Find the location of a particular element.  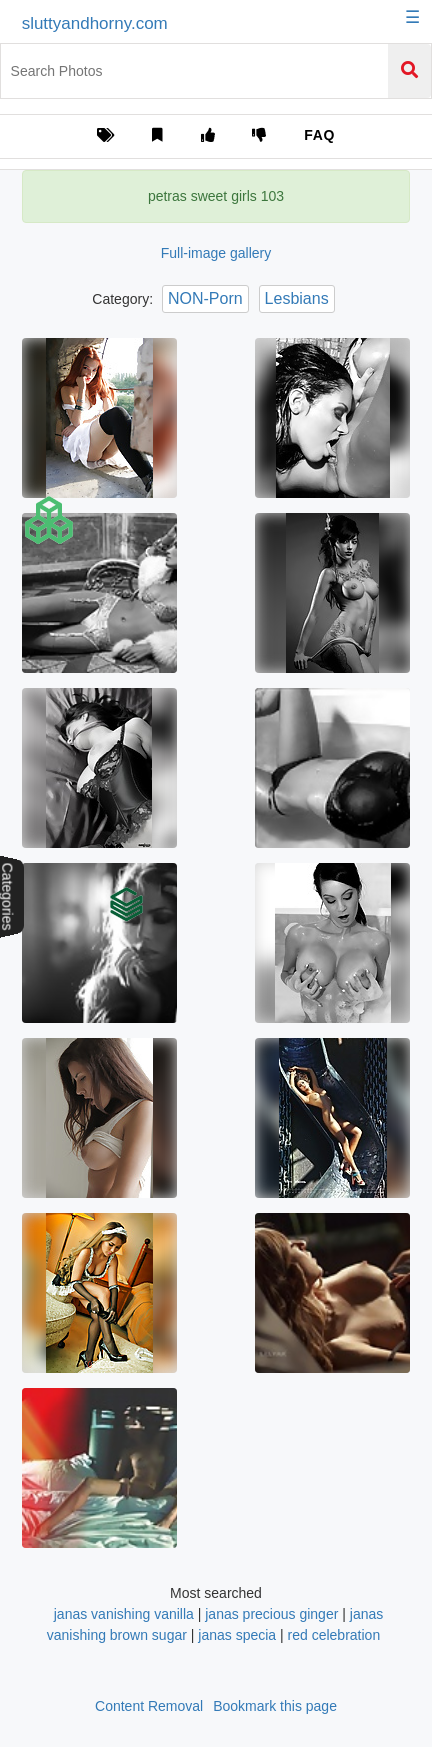

view all packages or deliveries is located at coordinates (49, 520).